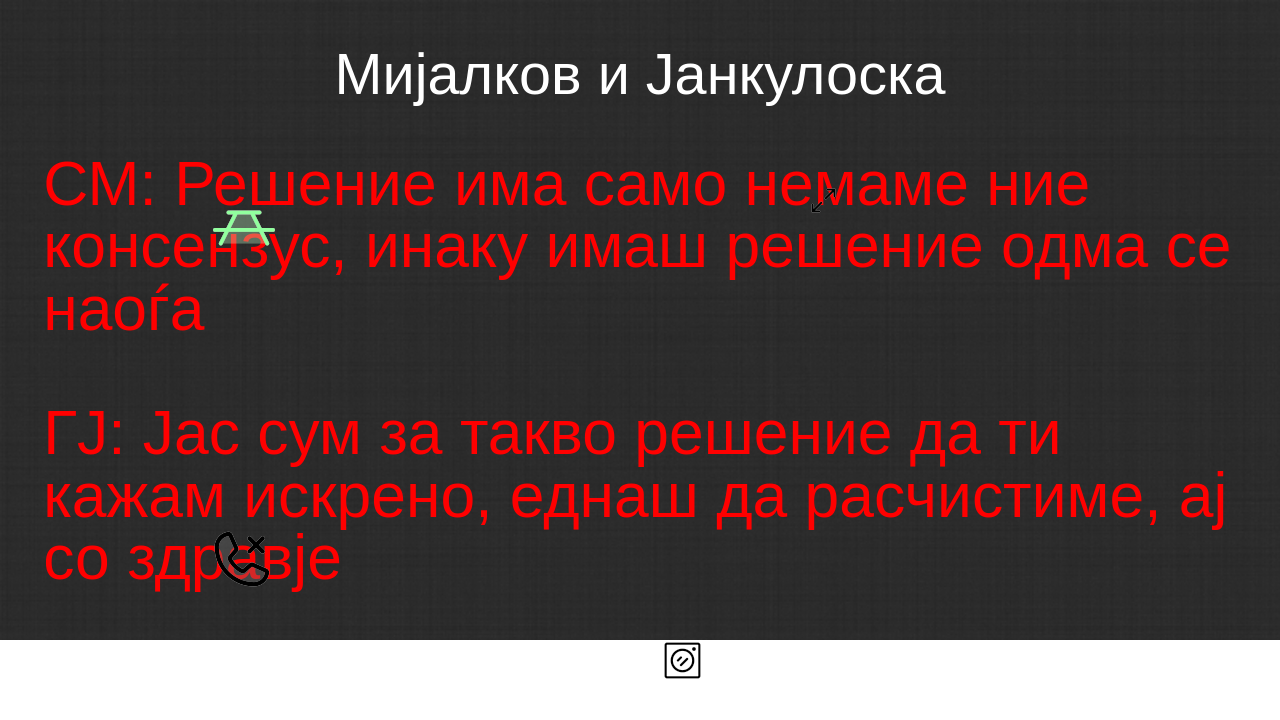  Describe the element at coordinates (244, 228) in the screenshot. I see `find nearby picnic areas` at that location.